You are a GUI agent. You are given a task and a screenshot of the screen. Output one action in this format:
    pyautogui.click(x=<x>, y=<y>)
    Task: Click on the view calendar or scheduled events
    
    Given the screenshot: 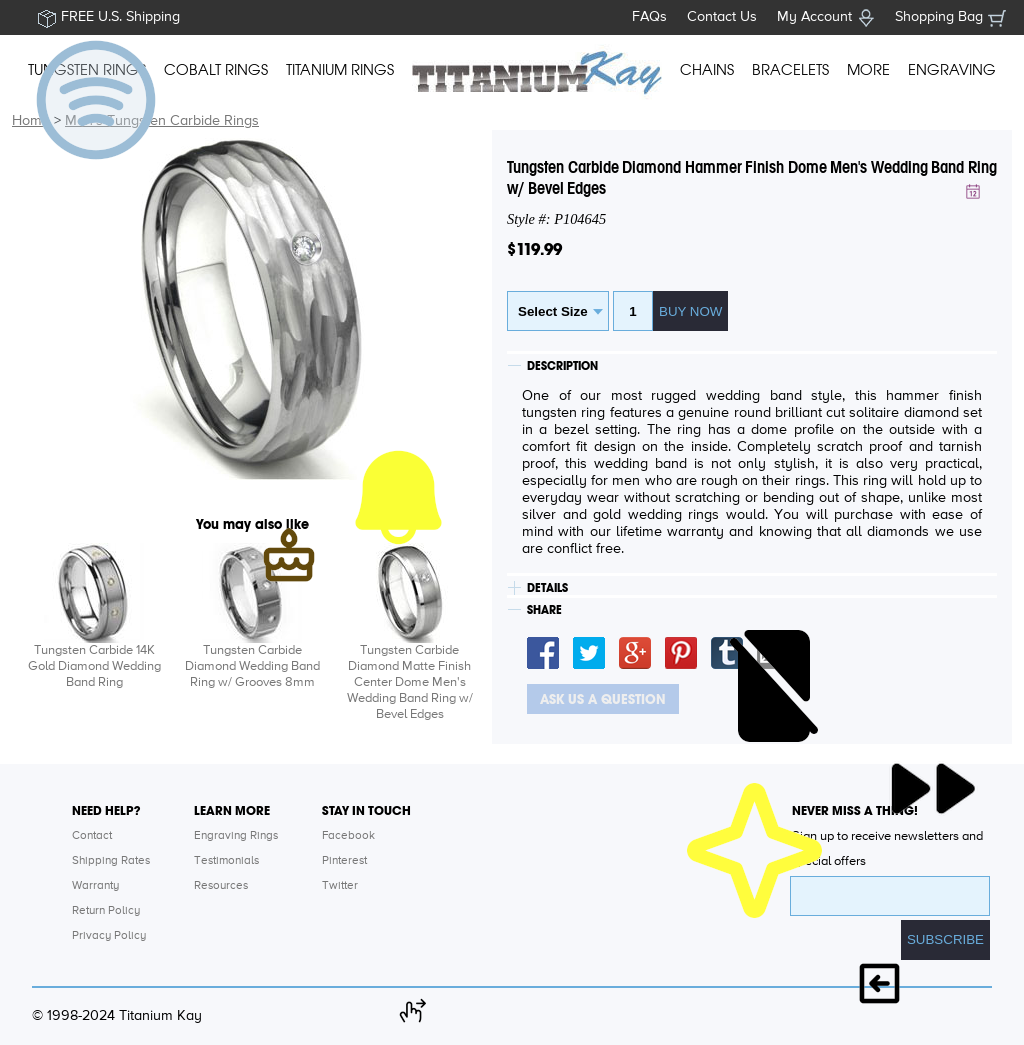 What is the action you would take?
    pyautogui.click(x=973, y=192)
    